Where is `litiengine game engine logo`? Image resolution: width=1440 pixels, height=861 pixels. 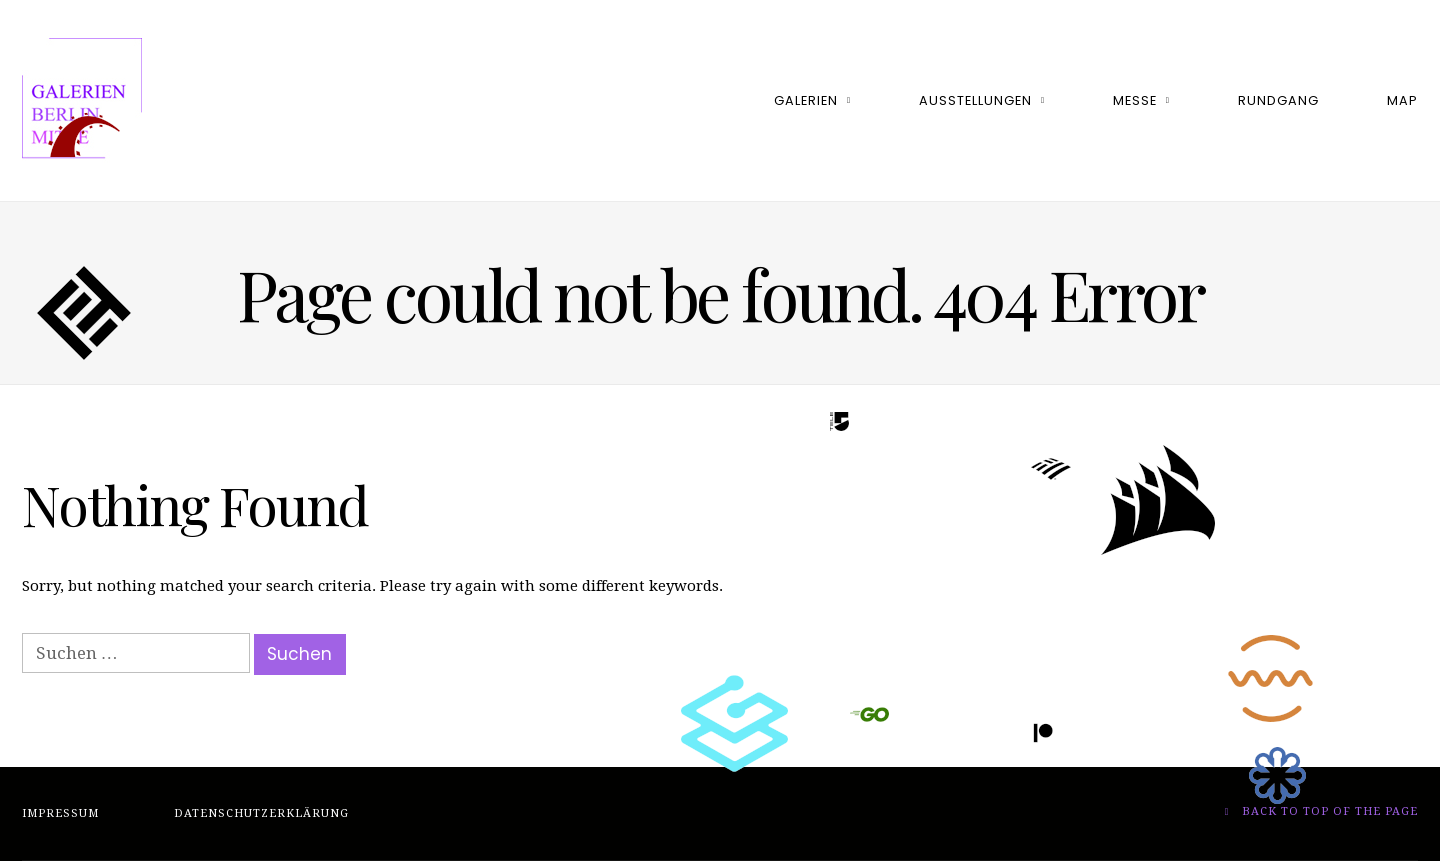
litiengine game engine logo is located at coordinates (84, 313).